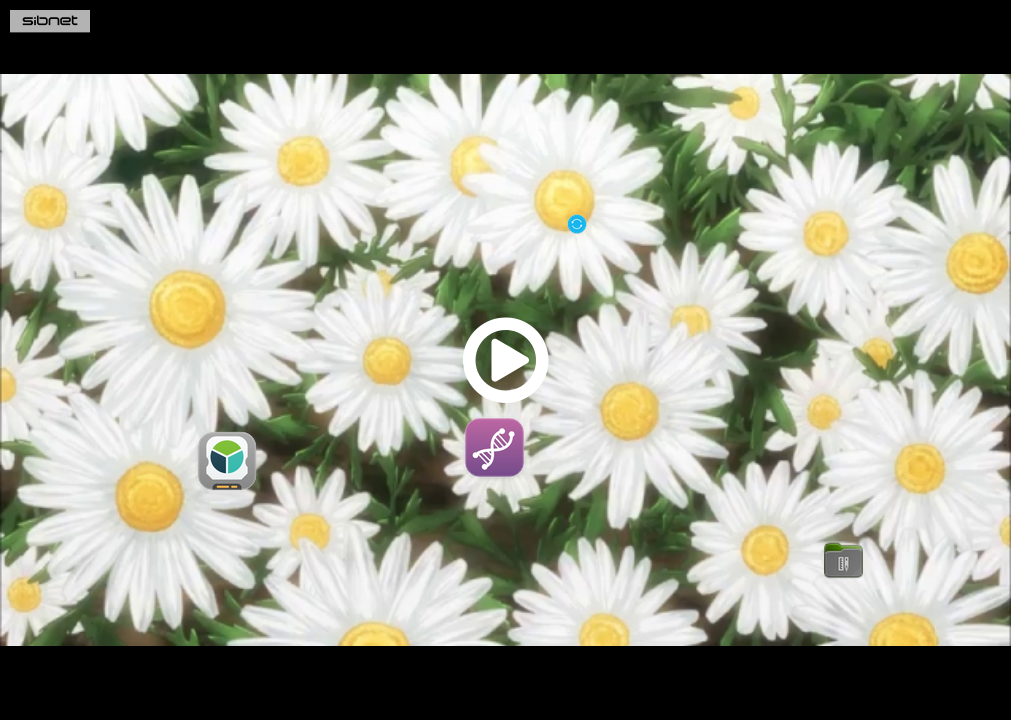  What do you see at coordinates (843, 559) in the screenshot?
I see `open templates folder` at bounding box center [843, 559].